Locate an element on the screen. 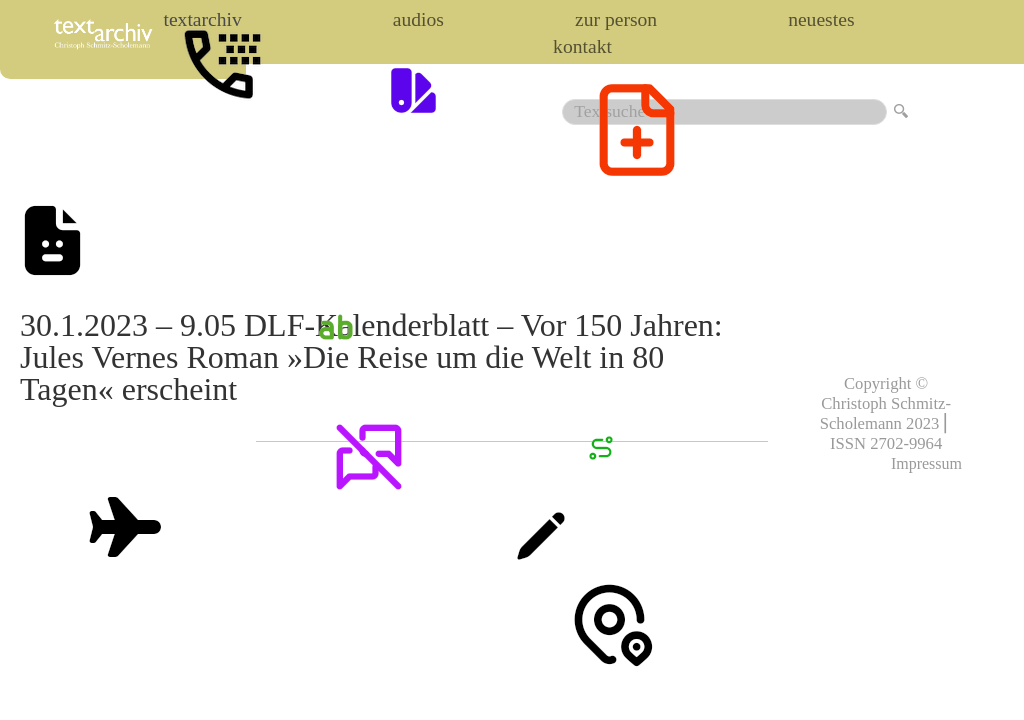 Image resolution: width=1024 pixels, height=720 pixels. switch to latin alphabet input is located at coordinates (336, 327).